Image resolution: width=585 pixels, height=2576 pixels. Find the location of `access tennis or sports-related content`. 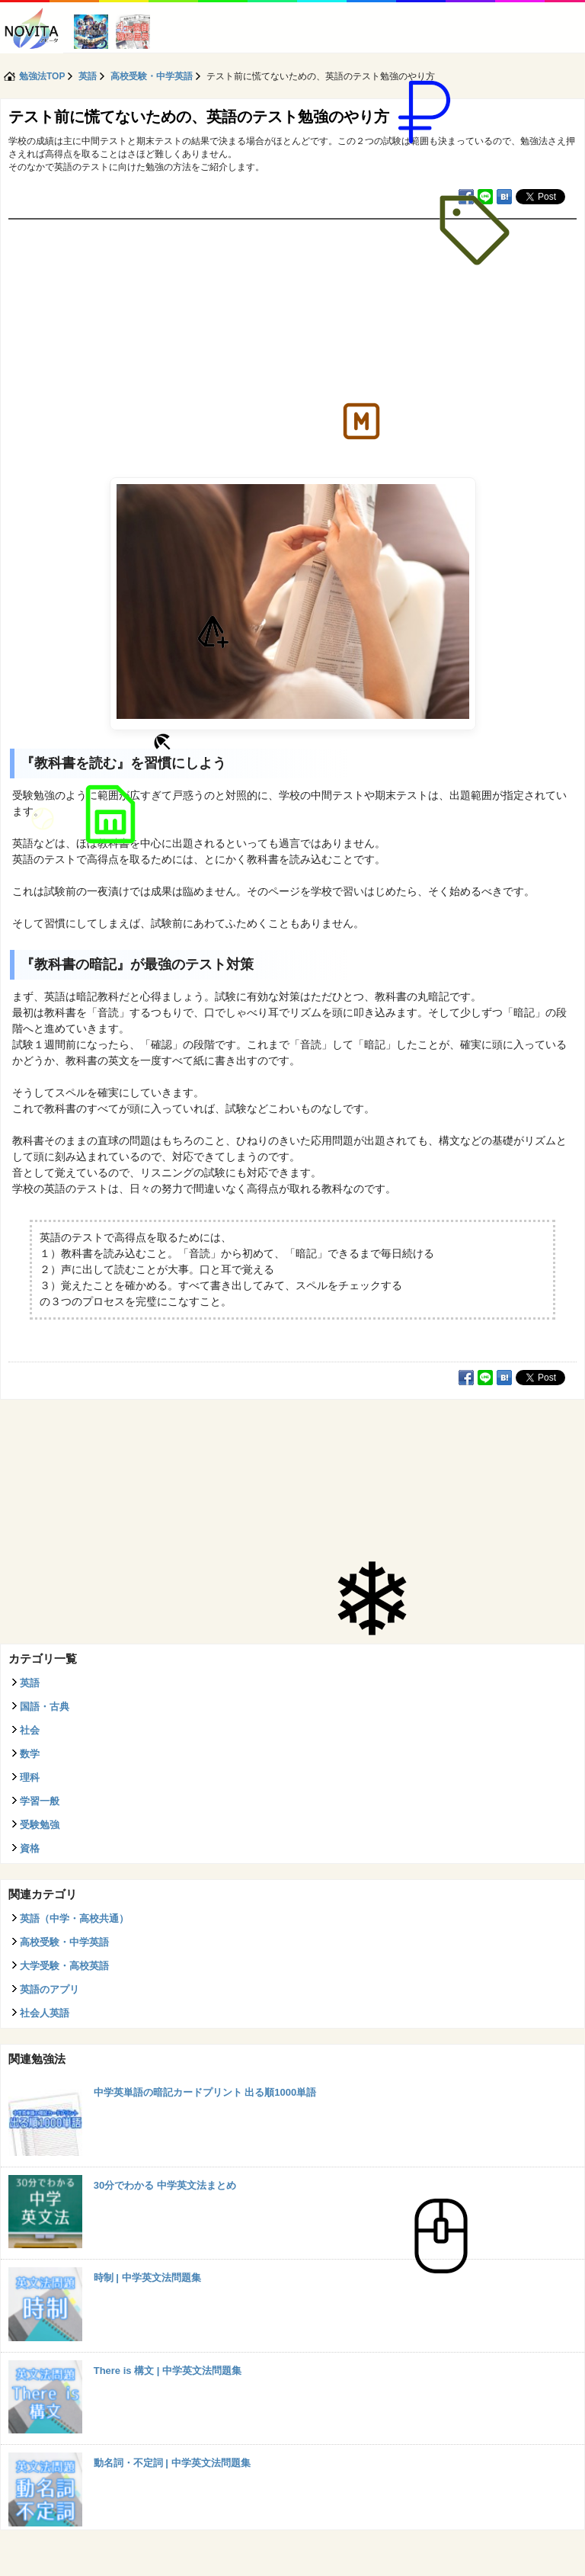

access tennis or sports-related content is located at coordinates (43, 819).